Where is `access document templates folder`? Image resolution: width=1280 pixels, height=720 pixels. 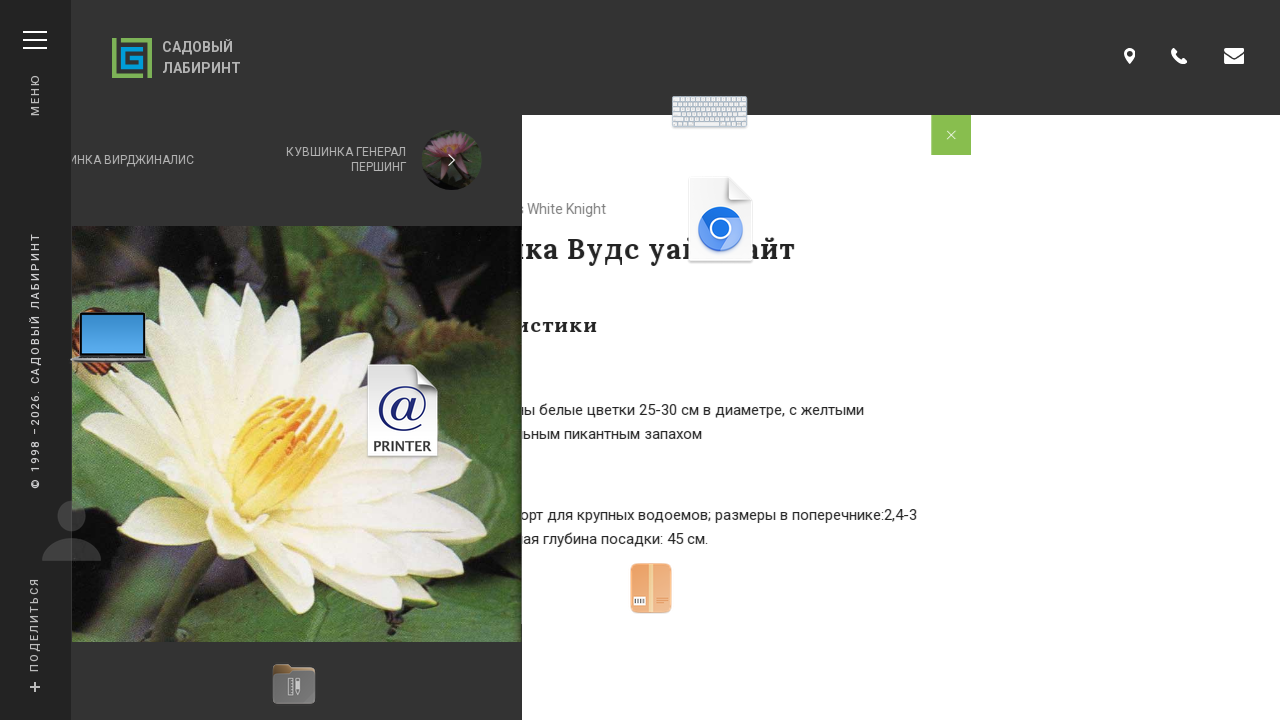 access document templates folder is located at coordinates (294, 684).